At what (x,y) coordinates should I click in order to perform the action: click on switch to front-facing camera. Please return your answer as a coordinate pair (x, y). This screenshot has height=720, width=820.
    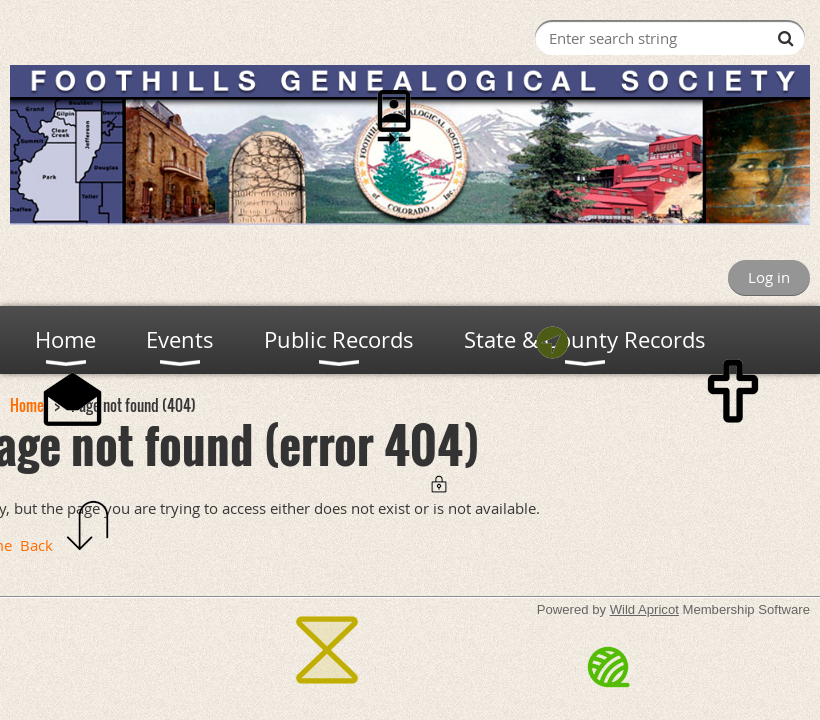
    Looking at the image, I should click on (394, 118).